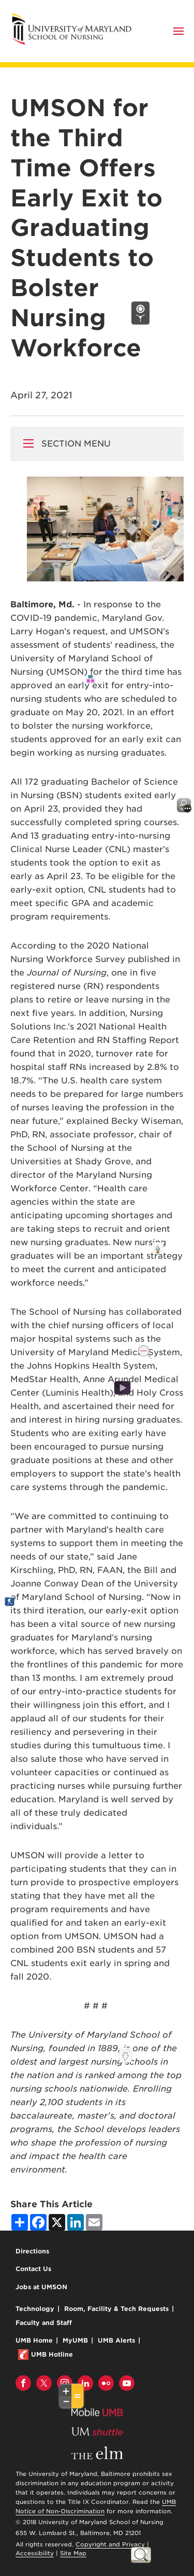  What do you see at coordinates (9, 1601) in the screenshot?
I see `open subsurface dive logging app` at bounding box center [9, 1601].